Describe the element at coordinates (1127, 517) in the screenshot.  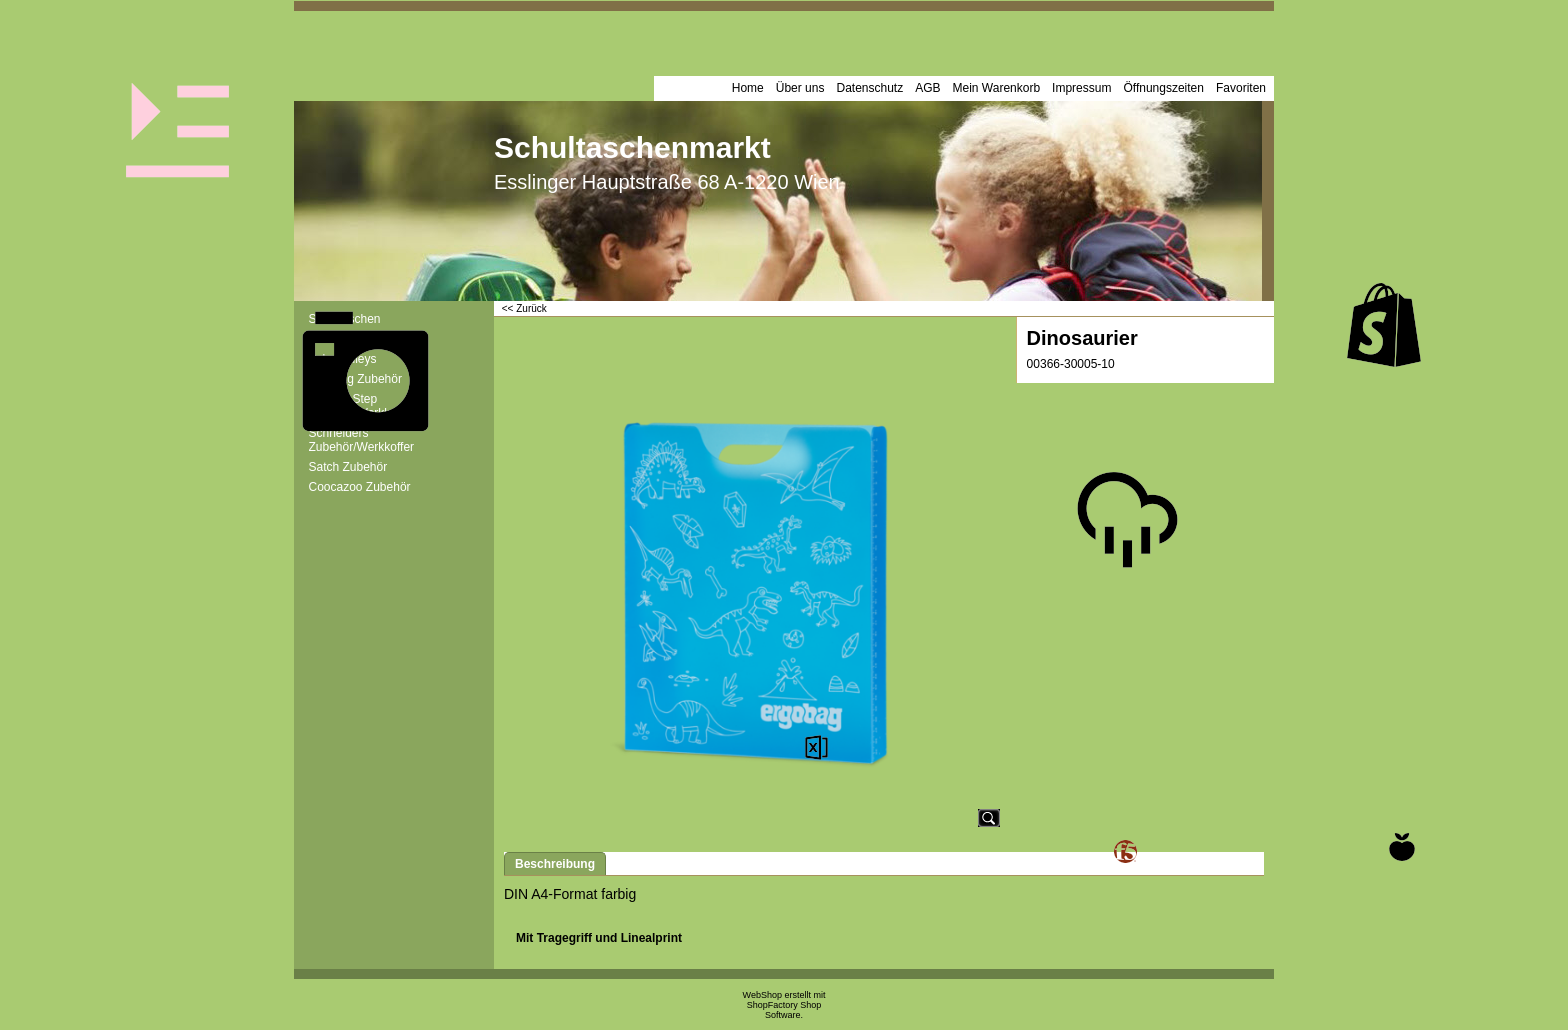
I see `indicates heavy rain or showers in weather forecast` at that location.